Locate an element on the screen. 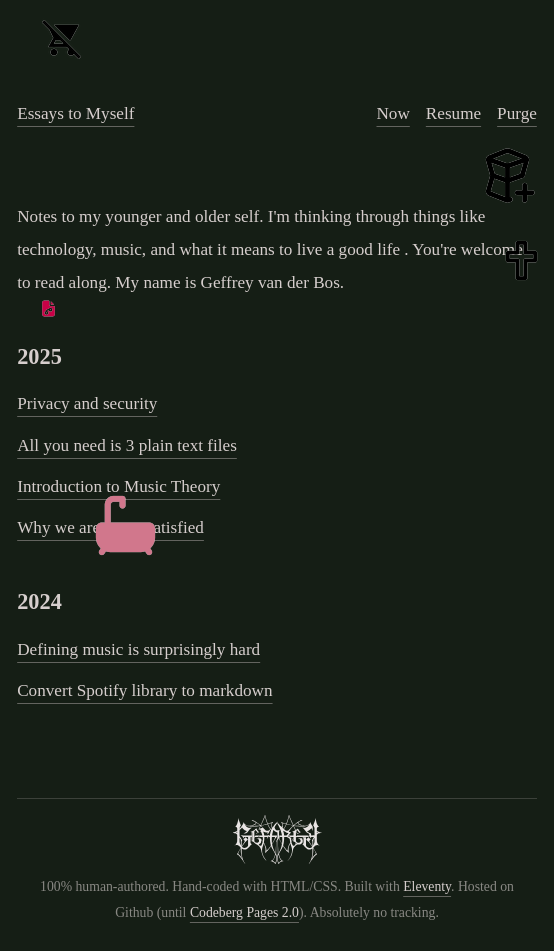 The image size is (554, 951). religious or faith-related content is located at coordinates (521, 260).